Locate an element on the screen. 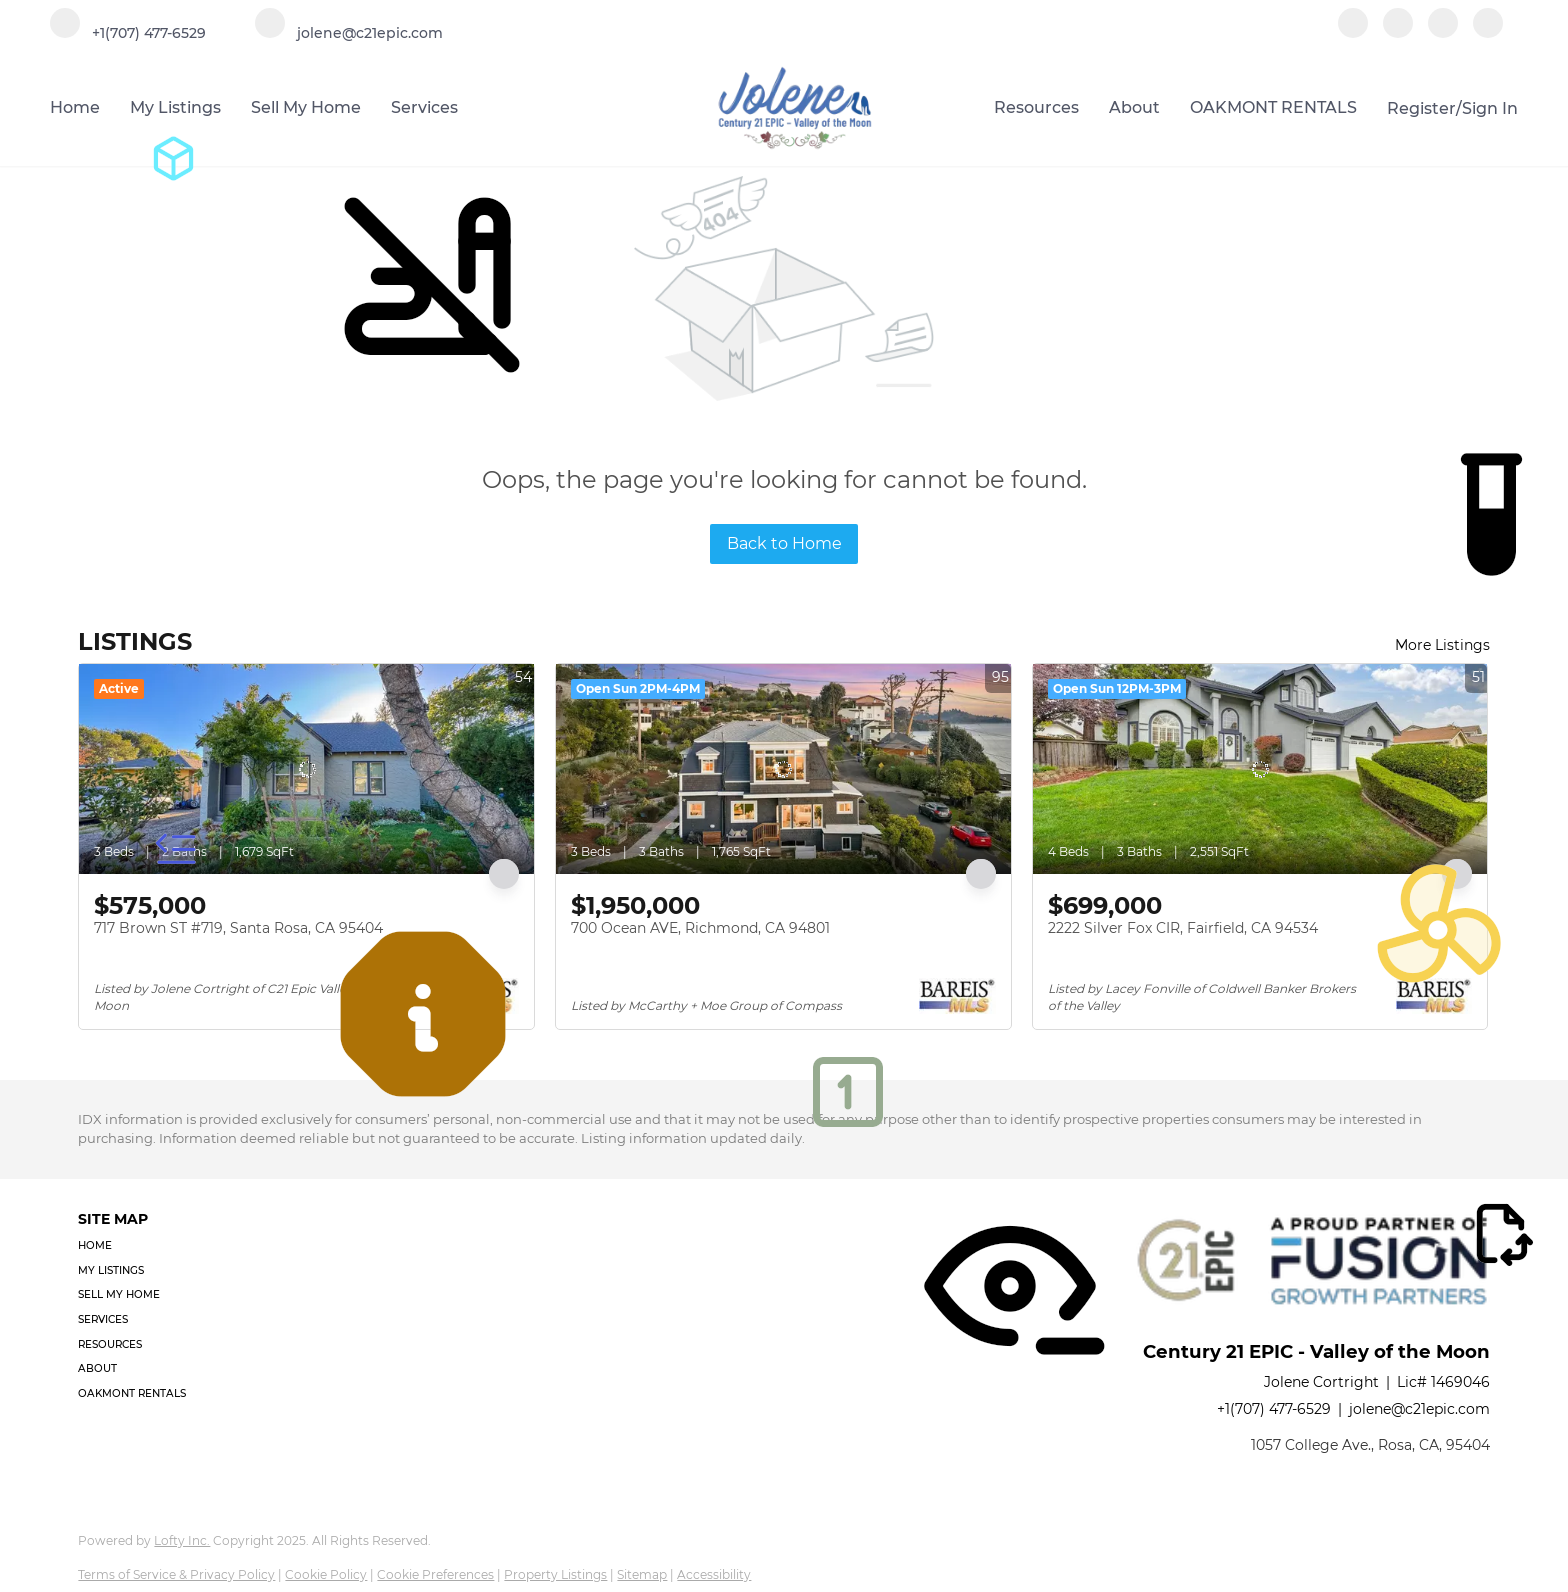 Image resolution: width=1568 pixels, height=1592 pixels. toggle fan or ventilation settings is located at coordinates (1438, 930).